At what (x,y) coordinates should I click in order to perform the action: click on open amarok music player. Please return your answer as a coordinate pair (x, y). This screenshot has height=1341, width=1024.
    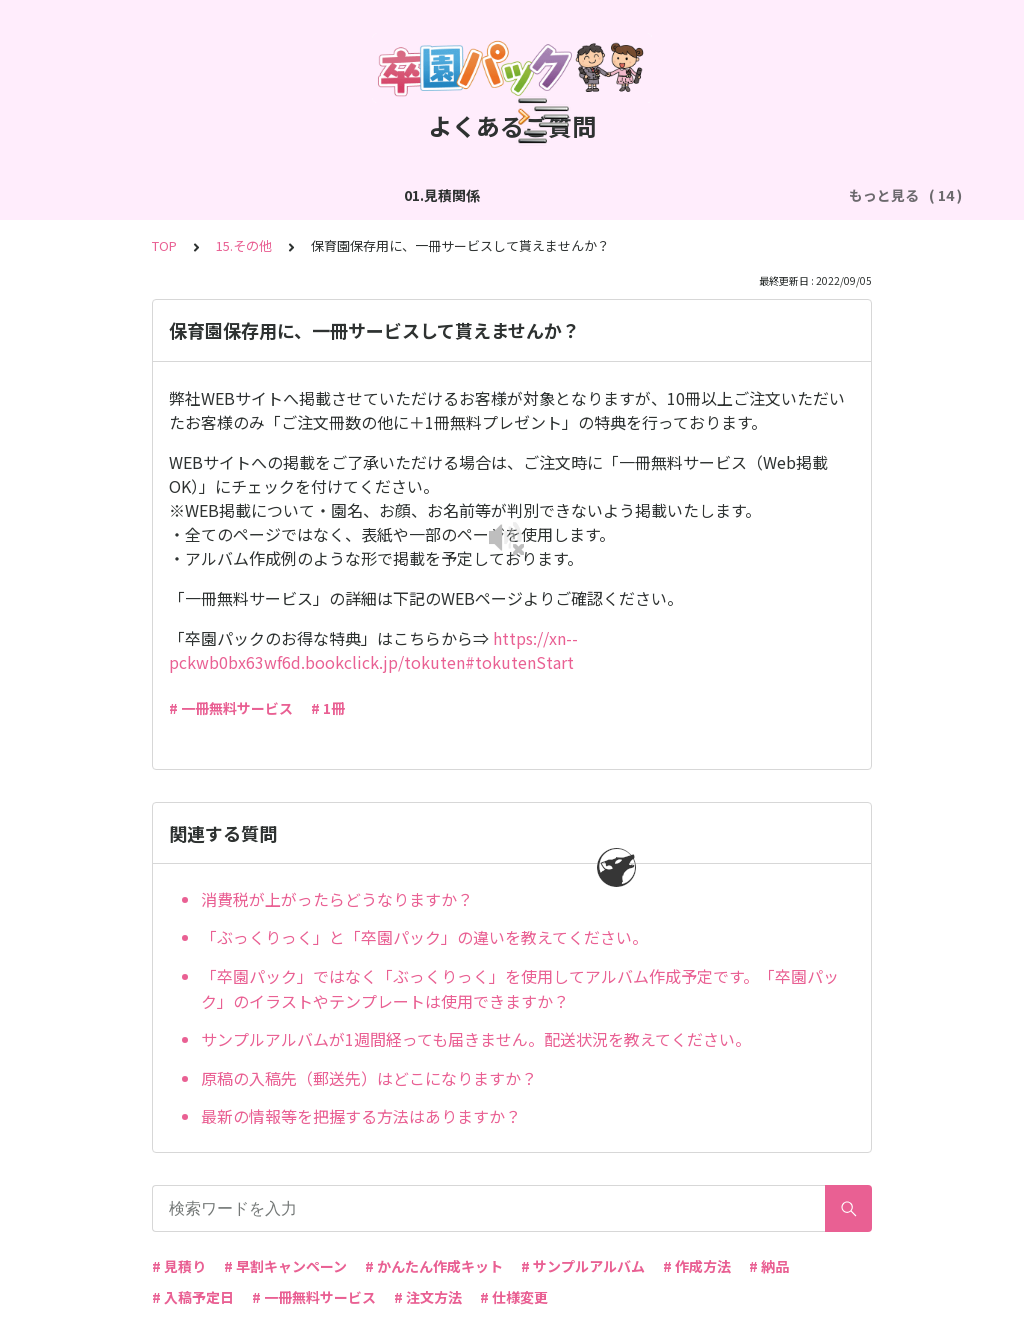
    Looking at the image, I should click on (616, 867).